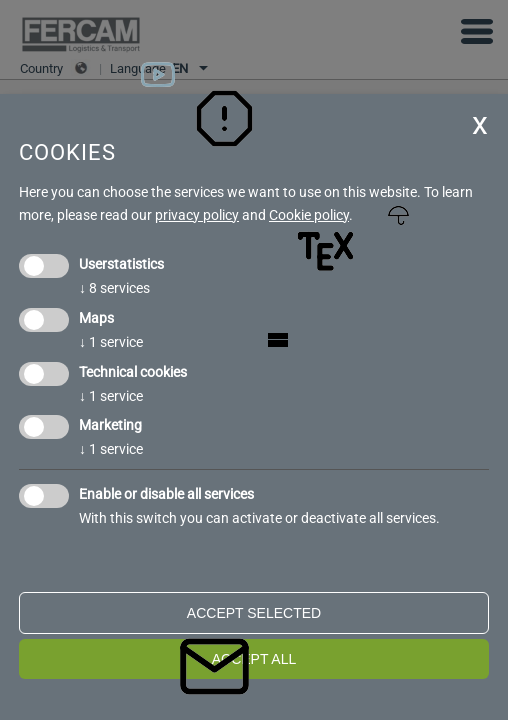 Image resolution: width=508 pixels, height=720 pixels. I want to click on indicates a critical error or warning, so click(224, 118).